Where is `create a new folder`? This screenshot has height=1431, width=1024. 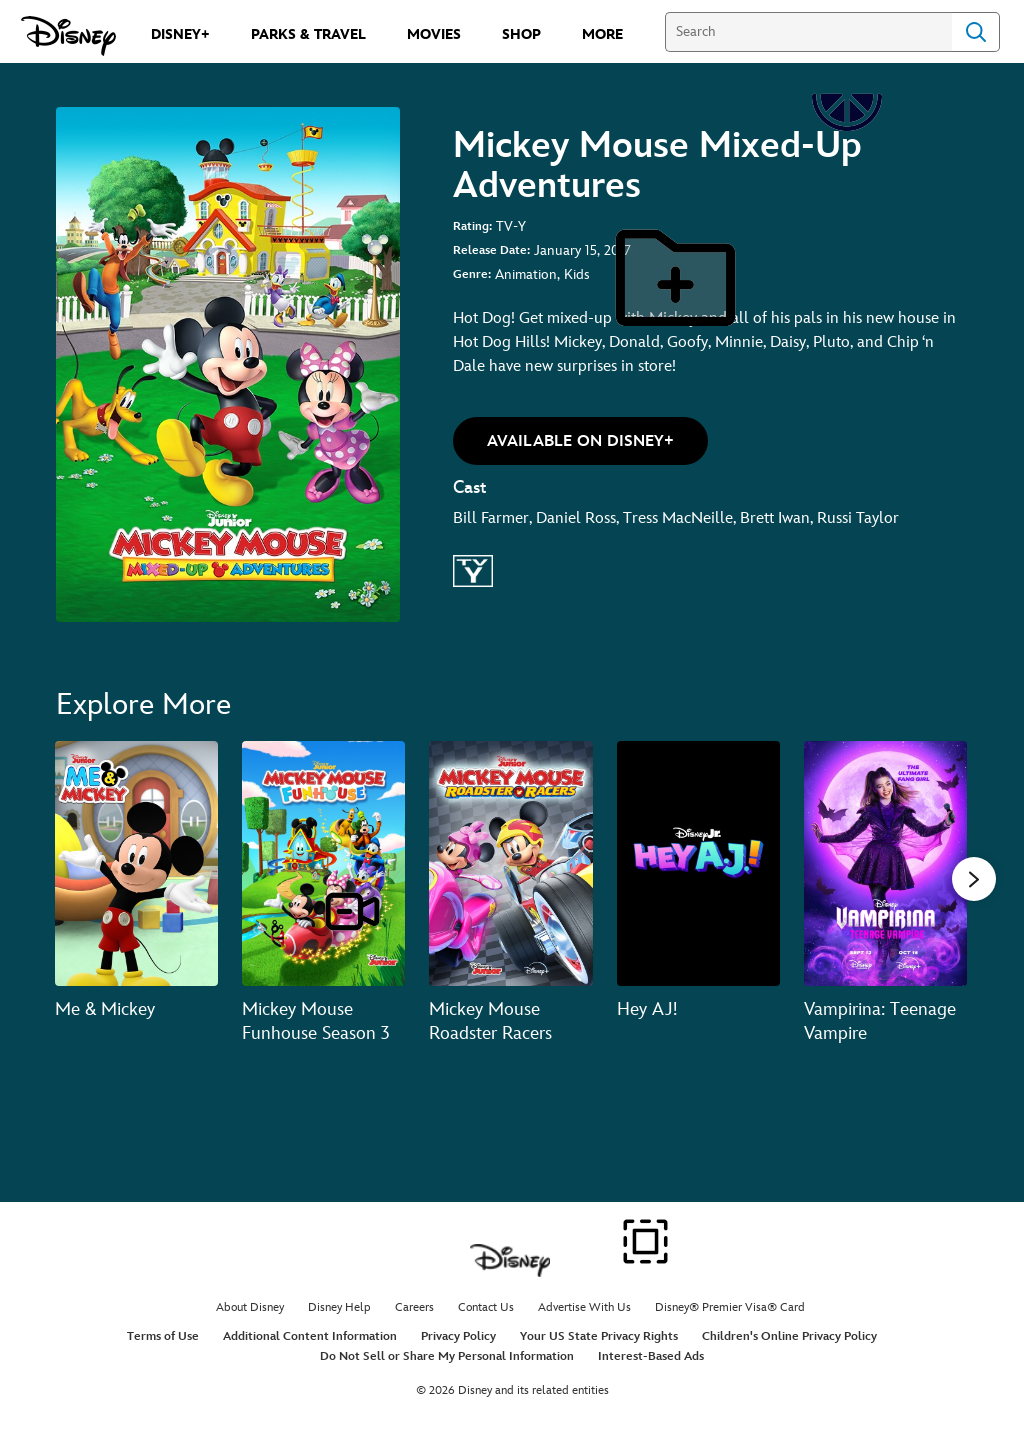 create a new folder is located at coordinates (675, 275).